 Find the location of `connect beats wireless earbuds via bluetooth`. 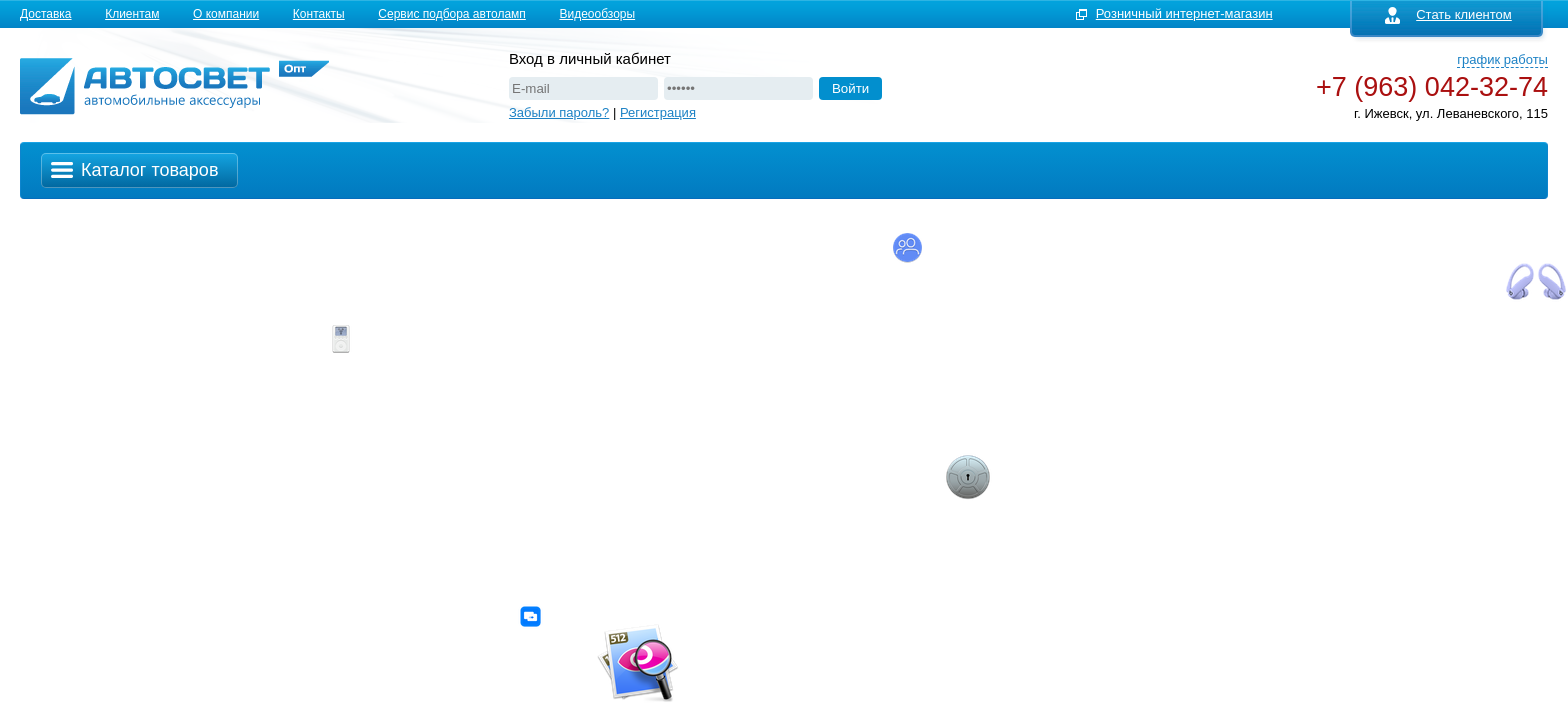

connect beats wireless earbuds via bluetooth is located at coordinates (1536, 284).